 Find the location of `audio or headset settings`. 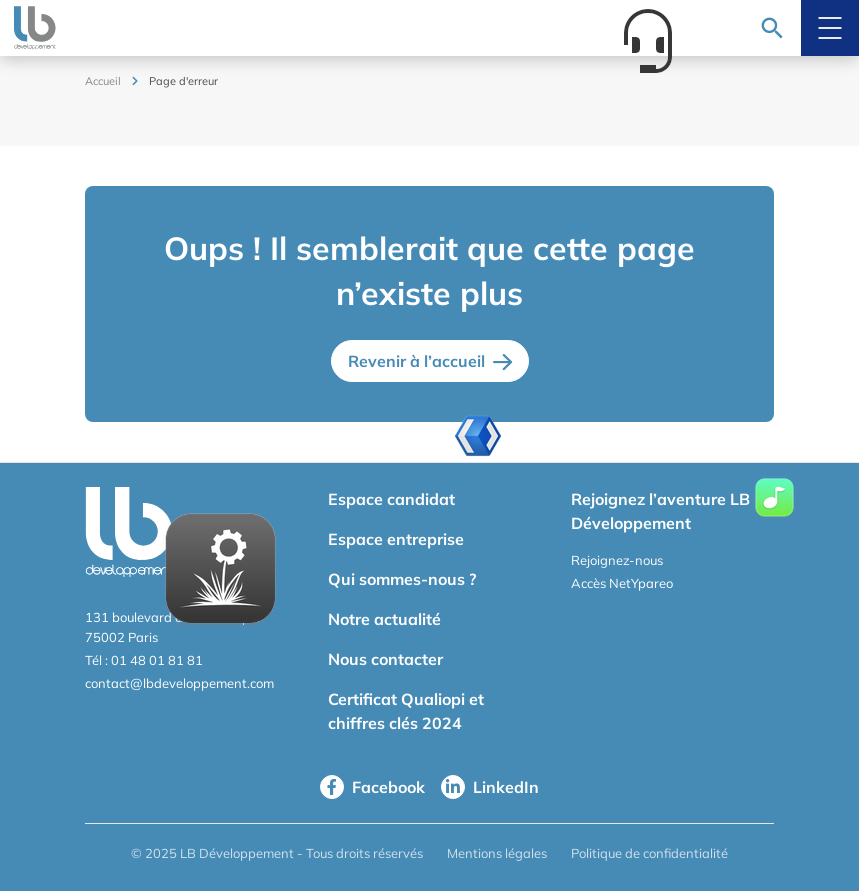

audio or headset settings is located at coordinates (648, 41).